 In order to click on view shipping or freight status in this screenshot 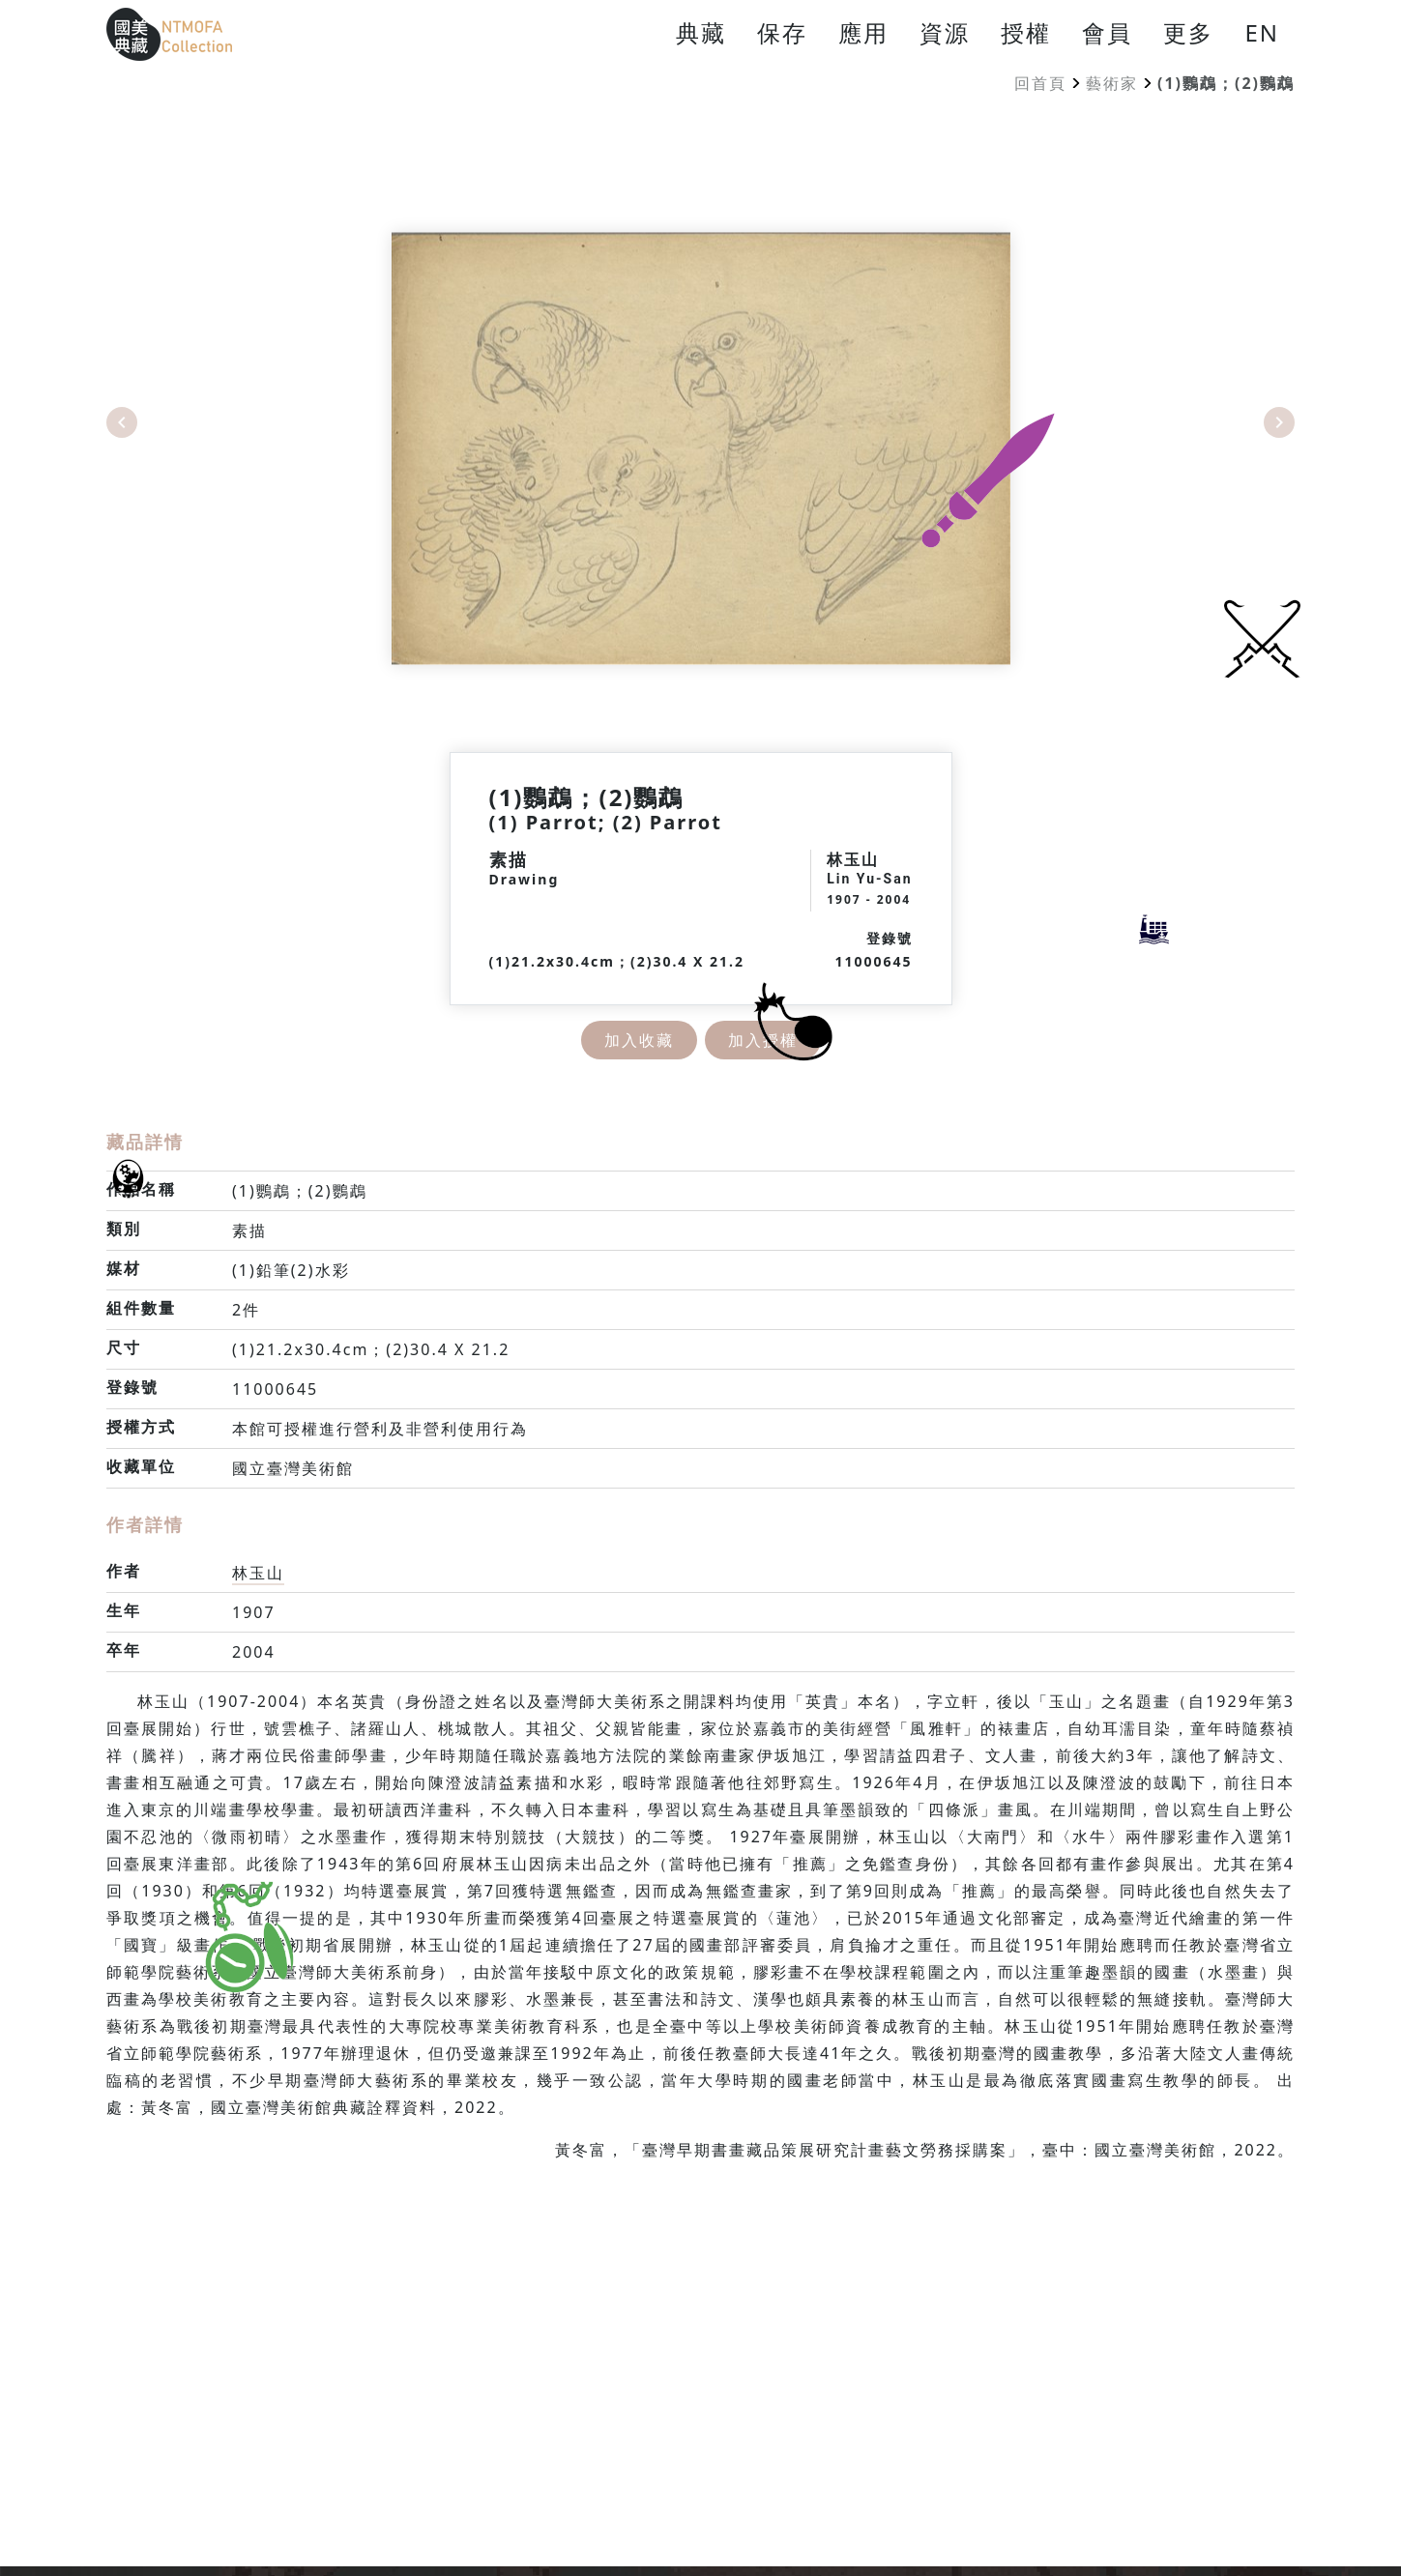, I will do `click(1153, 929)`.